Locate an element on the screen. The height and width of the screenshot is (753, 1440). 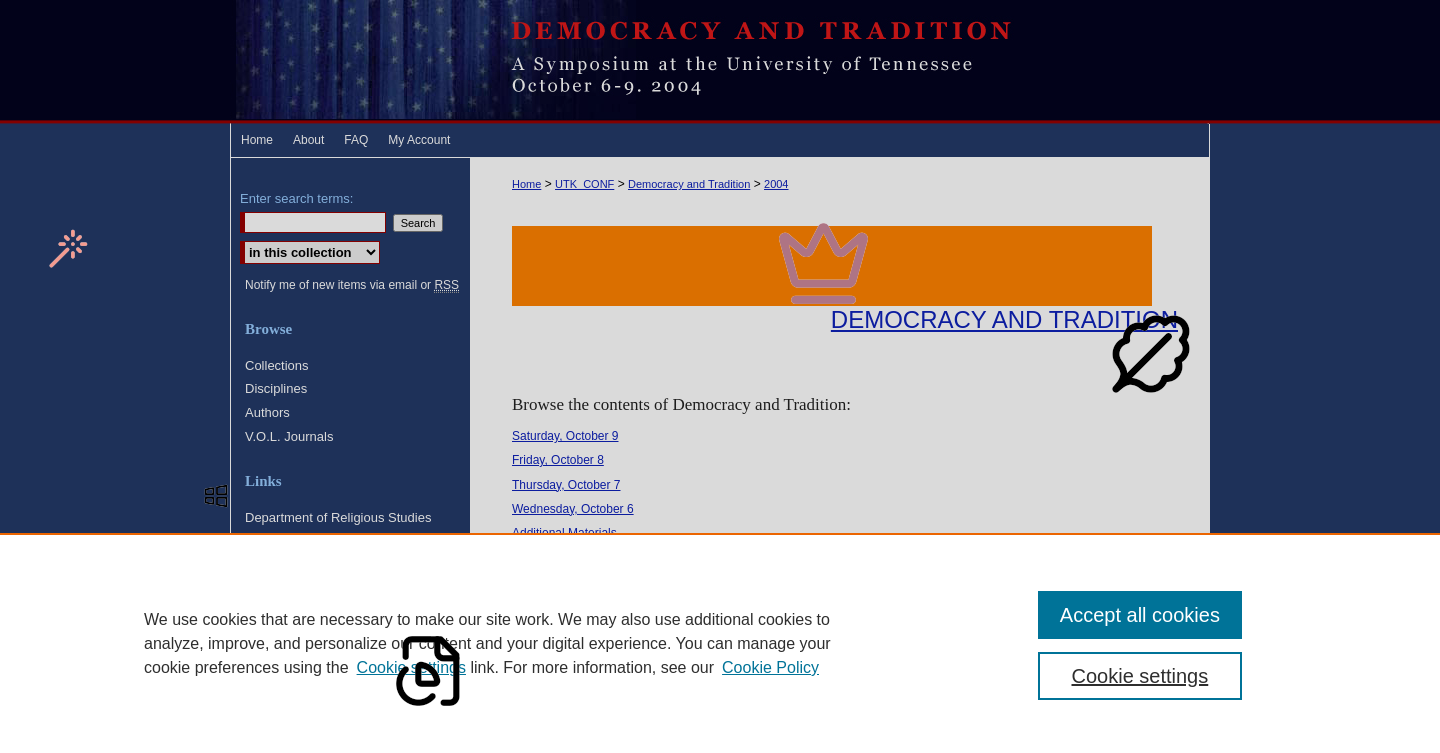
indicates premium or pro membership status is located at coordinates (823, 263).